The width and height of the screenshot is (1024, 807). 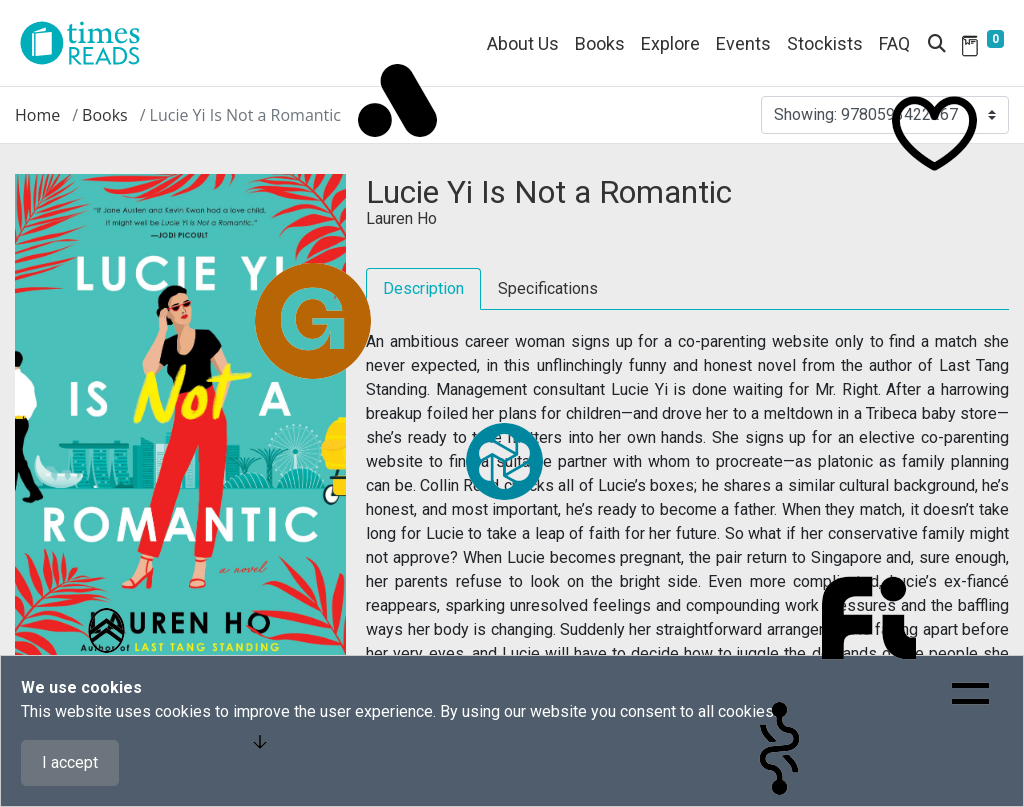 What do you see at coordinates (869, 618) in the screenshot?
I see `fi bank app logo` at bounding box center [869, 618].